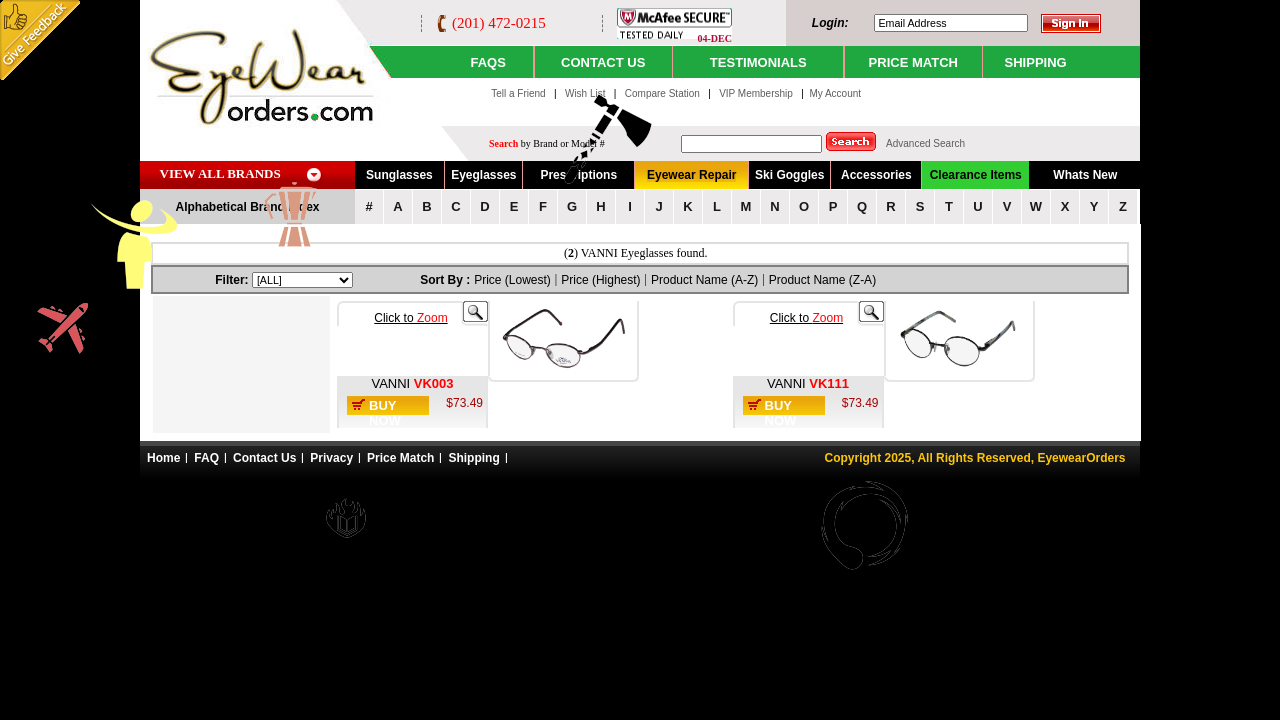 The image size is (1280, 720). What do you see at coordinates (346, 518) in the screenshot?
I see `destroy or permanently delete a document` at bounding box center [346, 518].